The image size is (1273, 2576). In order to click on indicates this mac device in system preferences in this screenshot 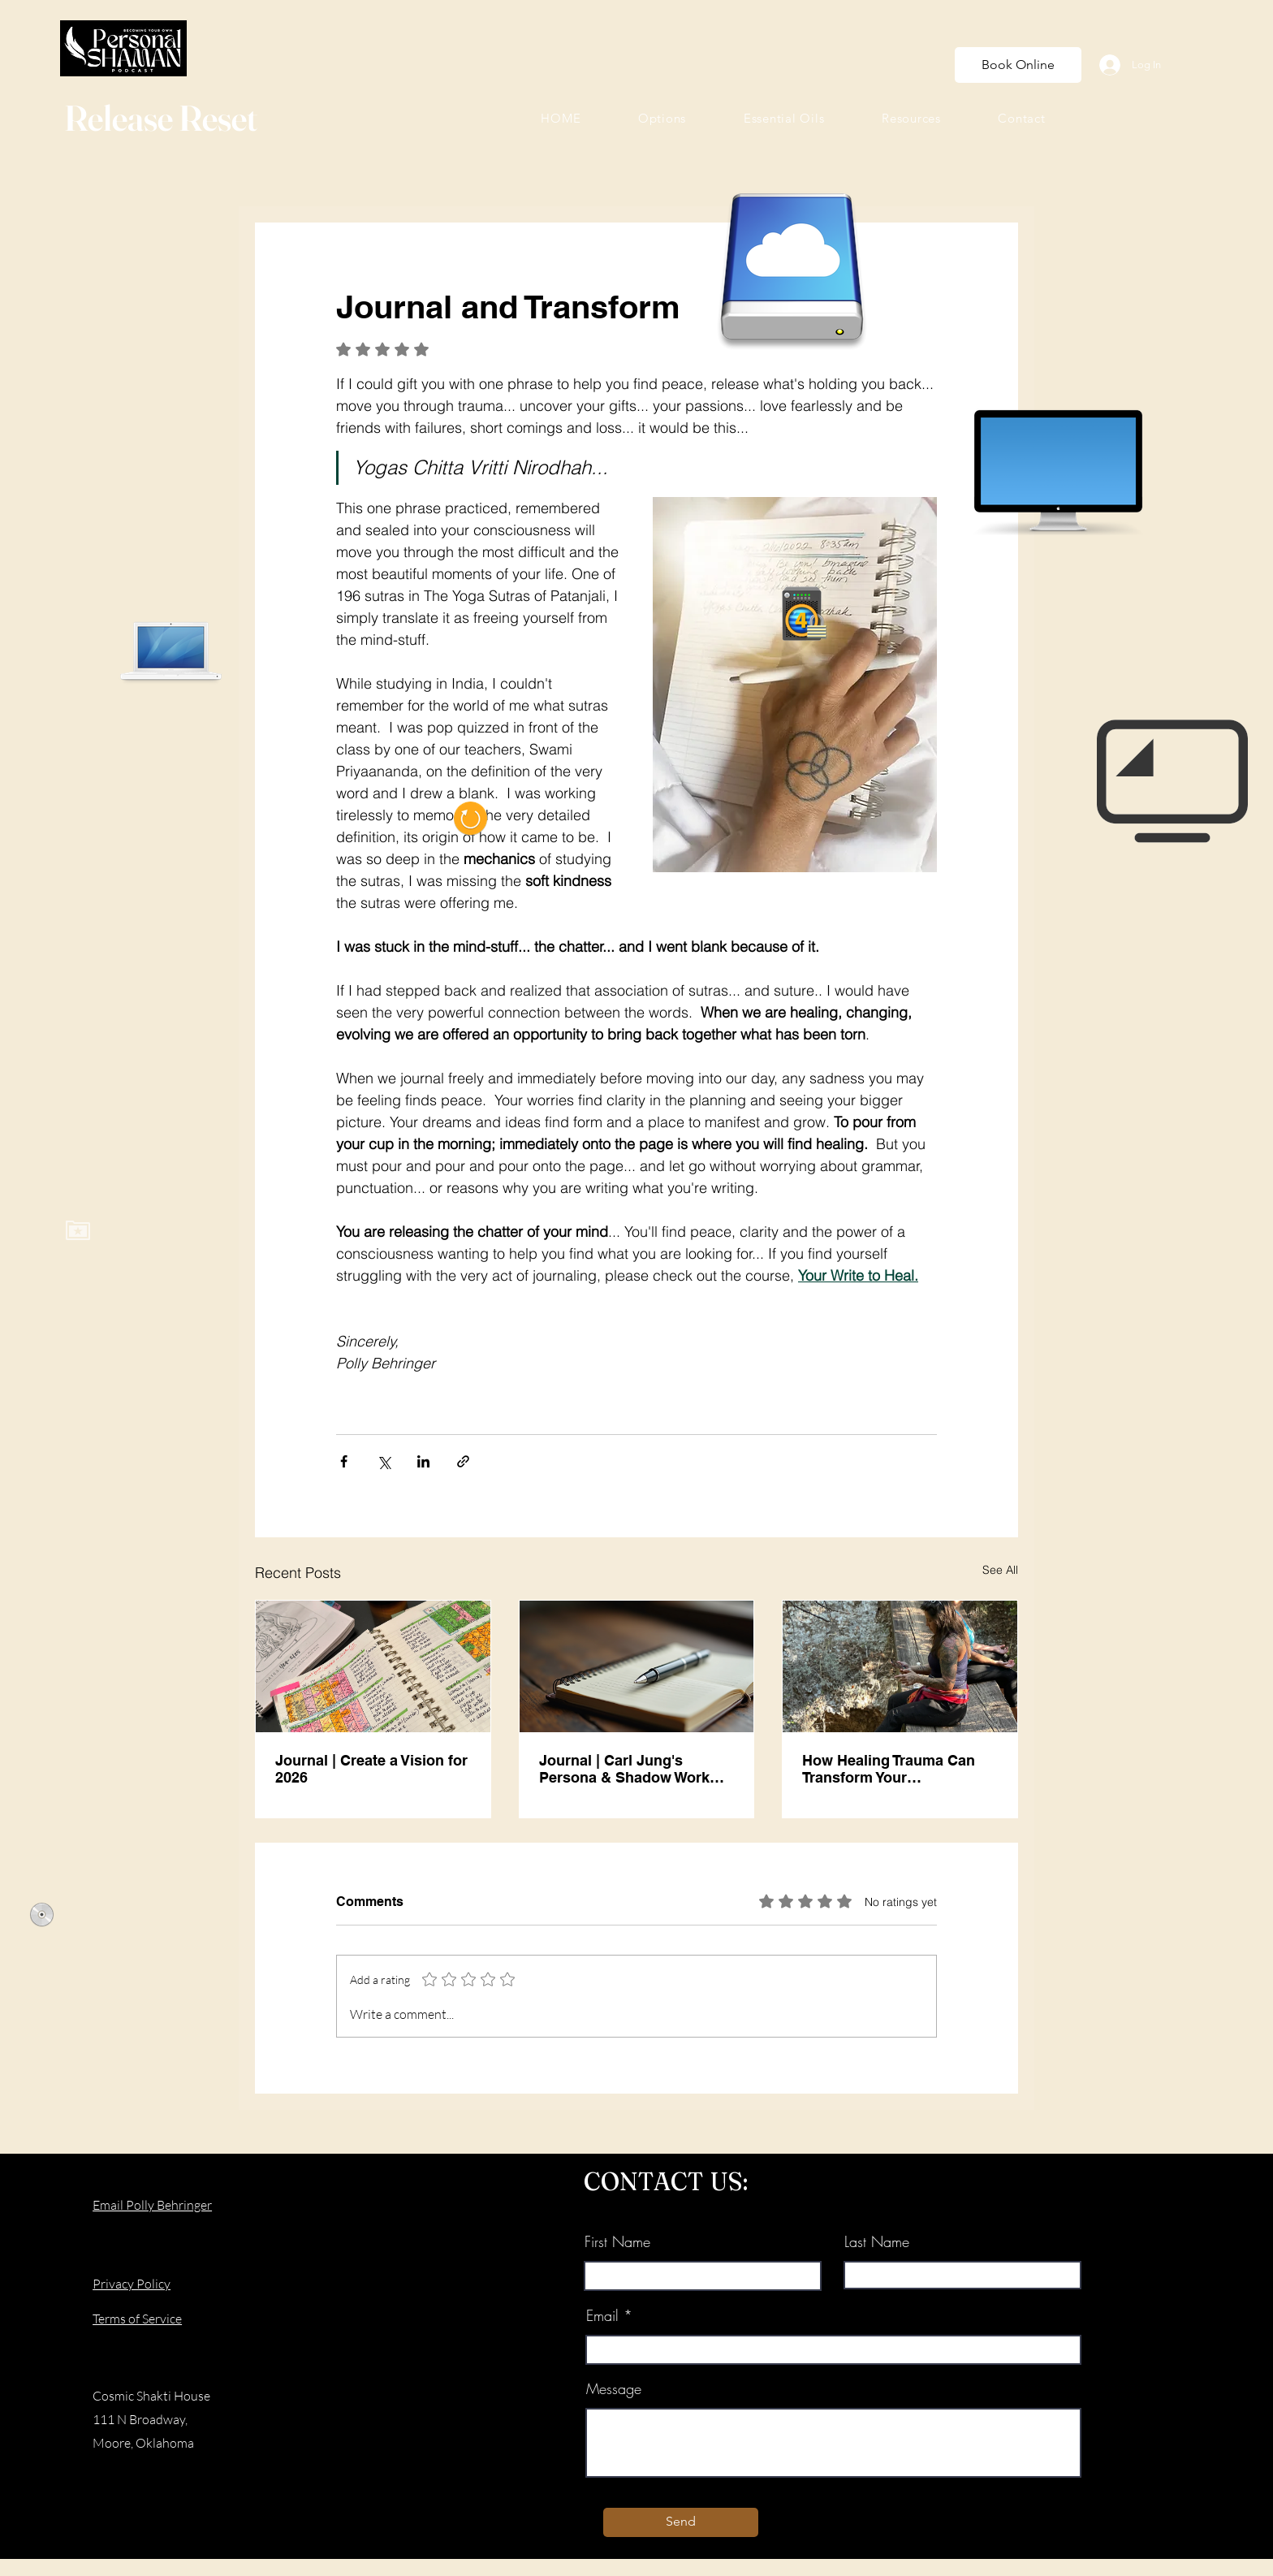, I will do `click(170, 646)`.